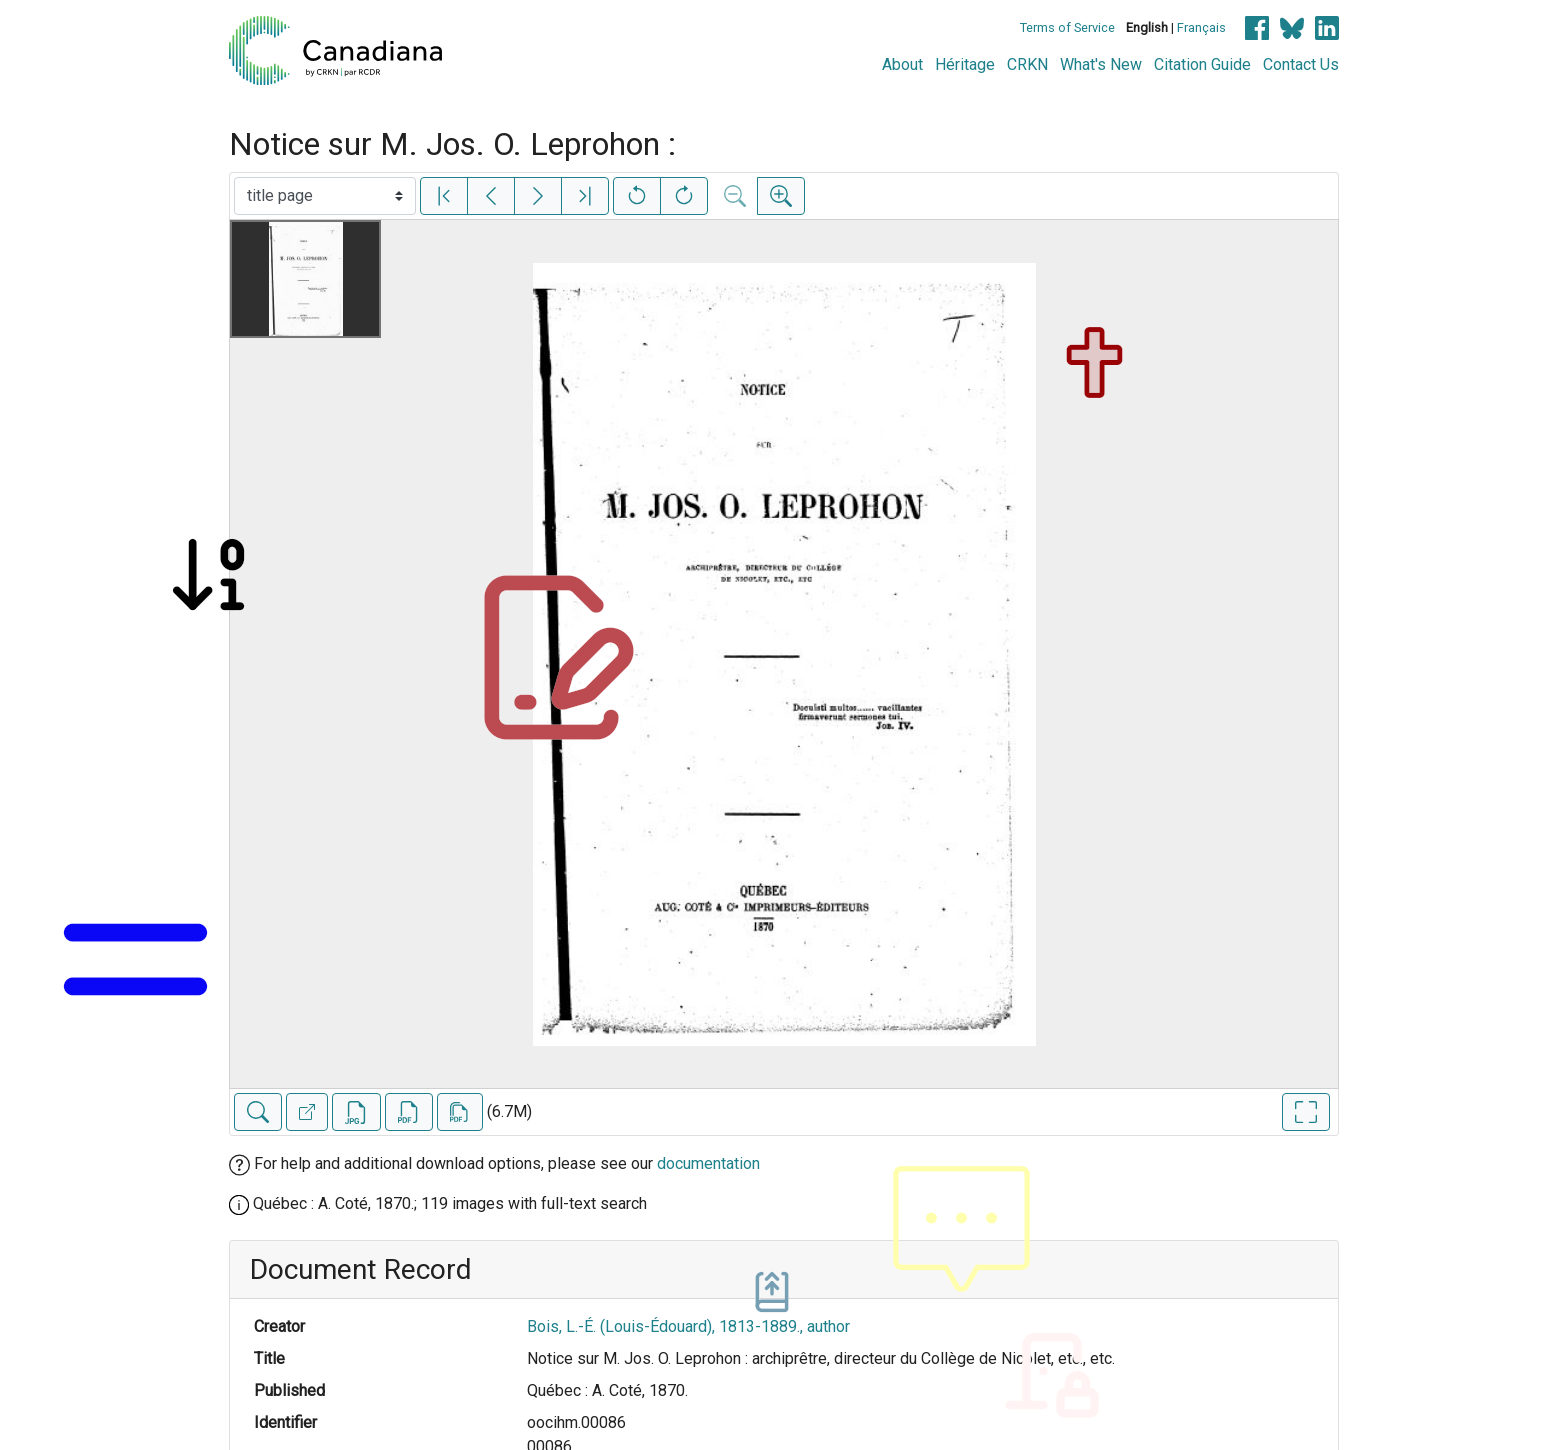  Describe the element at coordinates (1052, 1371) in the screenshot. I see `indicates a locked or secured room` at that location.